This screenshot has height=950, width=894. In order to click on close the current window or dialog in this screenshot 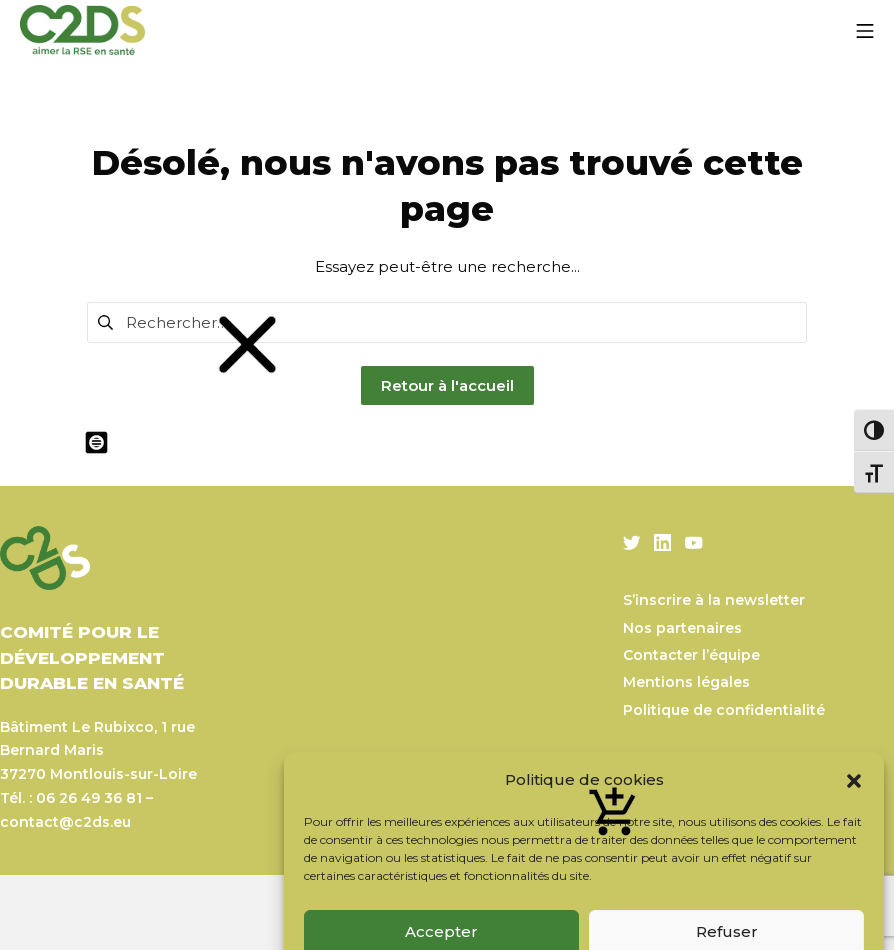, I will do `click(247, 344)`.